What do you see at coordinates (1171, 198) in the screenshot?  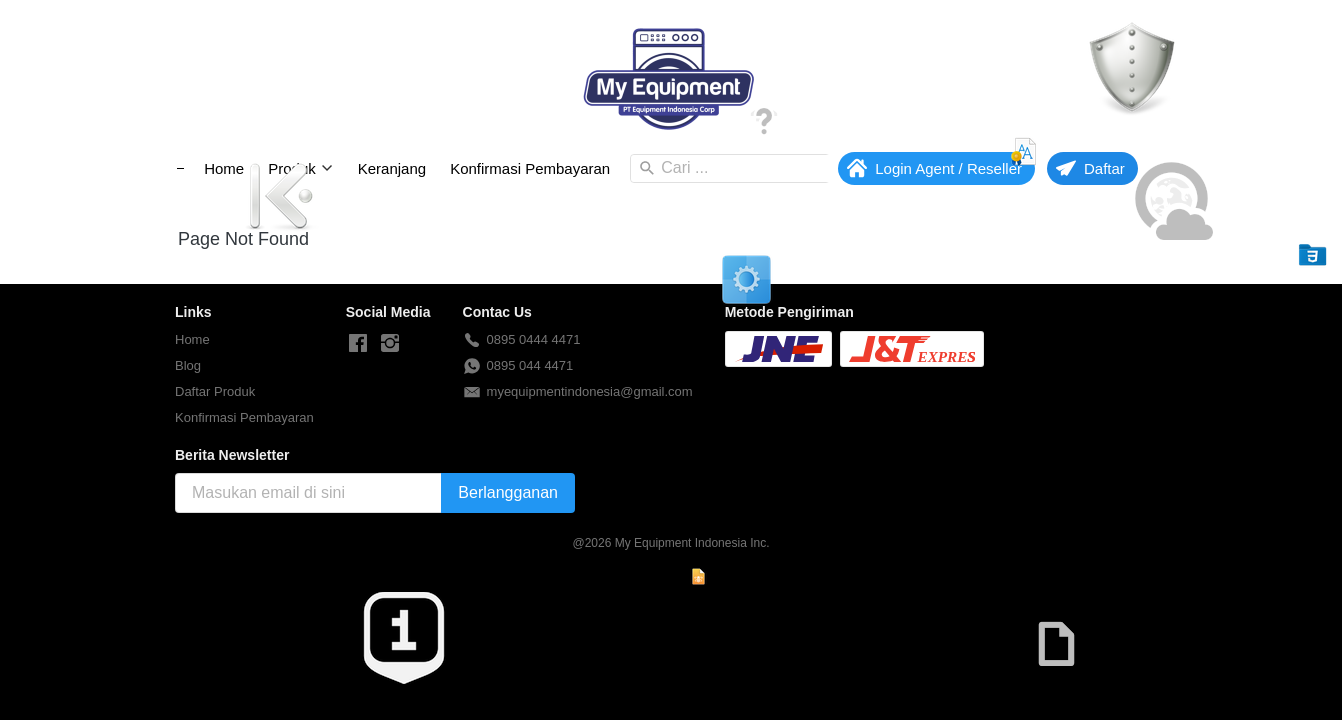 I see `indicates partly cloudy night weather conditions` at bounding box center [1171, 198].